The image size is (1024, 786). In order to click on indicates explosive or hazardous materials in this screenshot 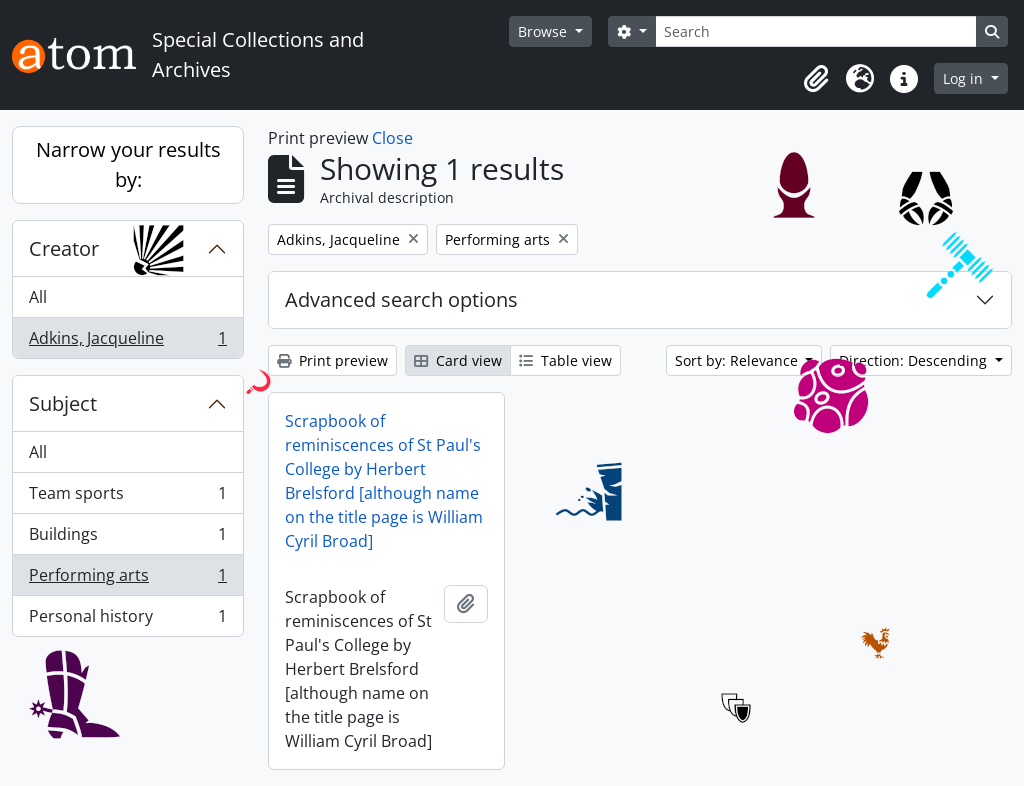, I will do `click(158, 250)`.